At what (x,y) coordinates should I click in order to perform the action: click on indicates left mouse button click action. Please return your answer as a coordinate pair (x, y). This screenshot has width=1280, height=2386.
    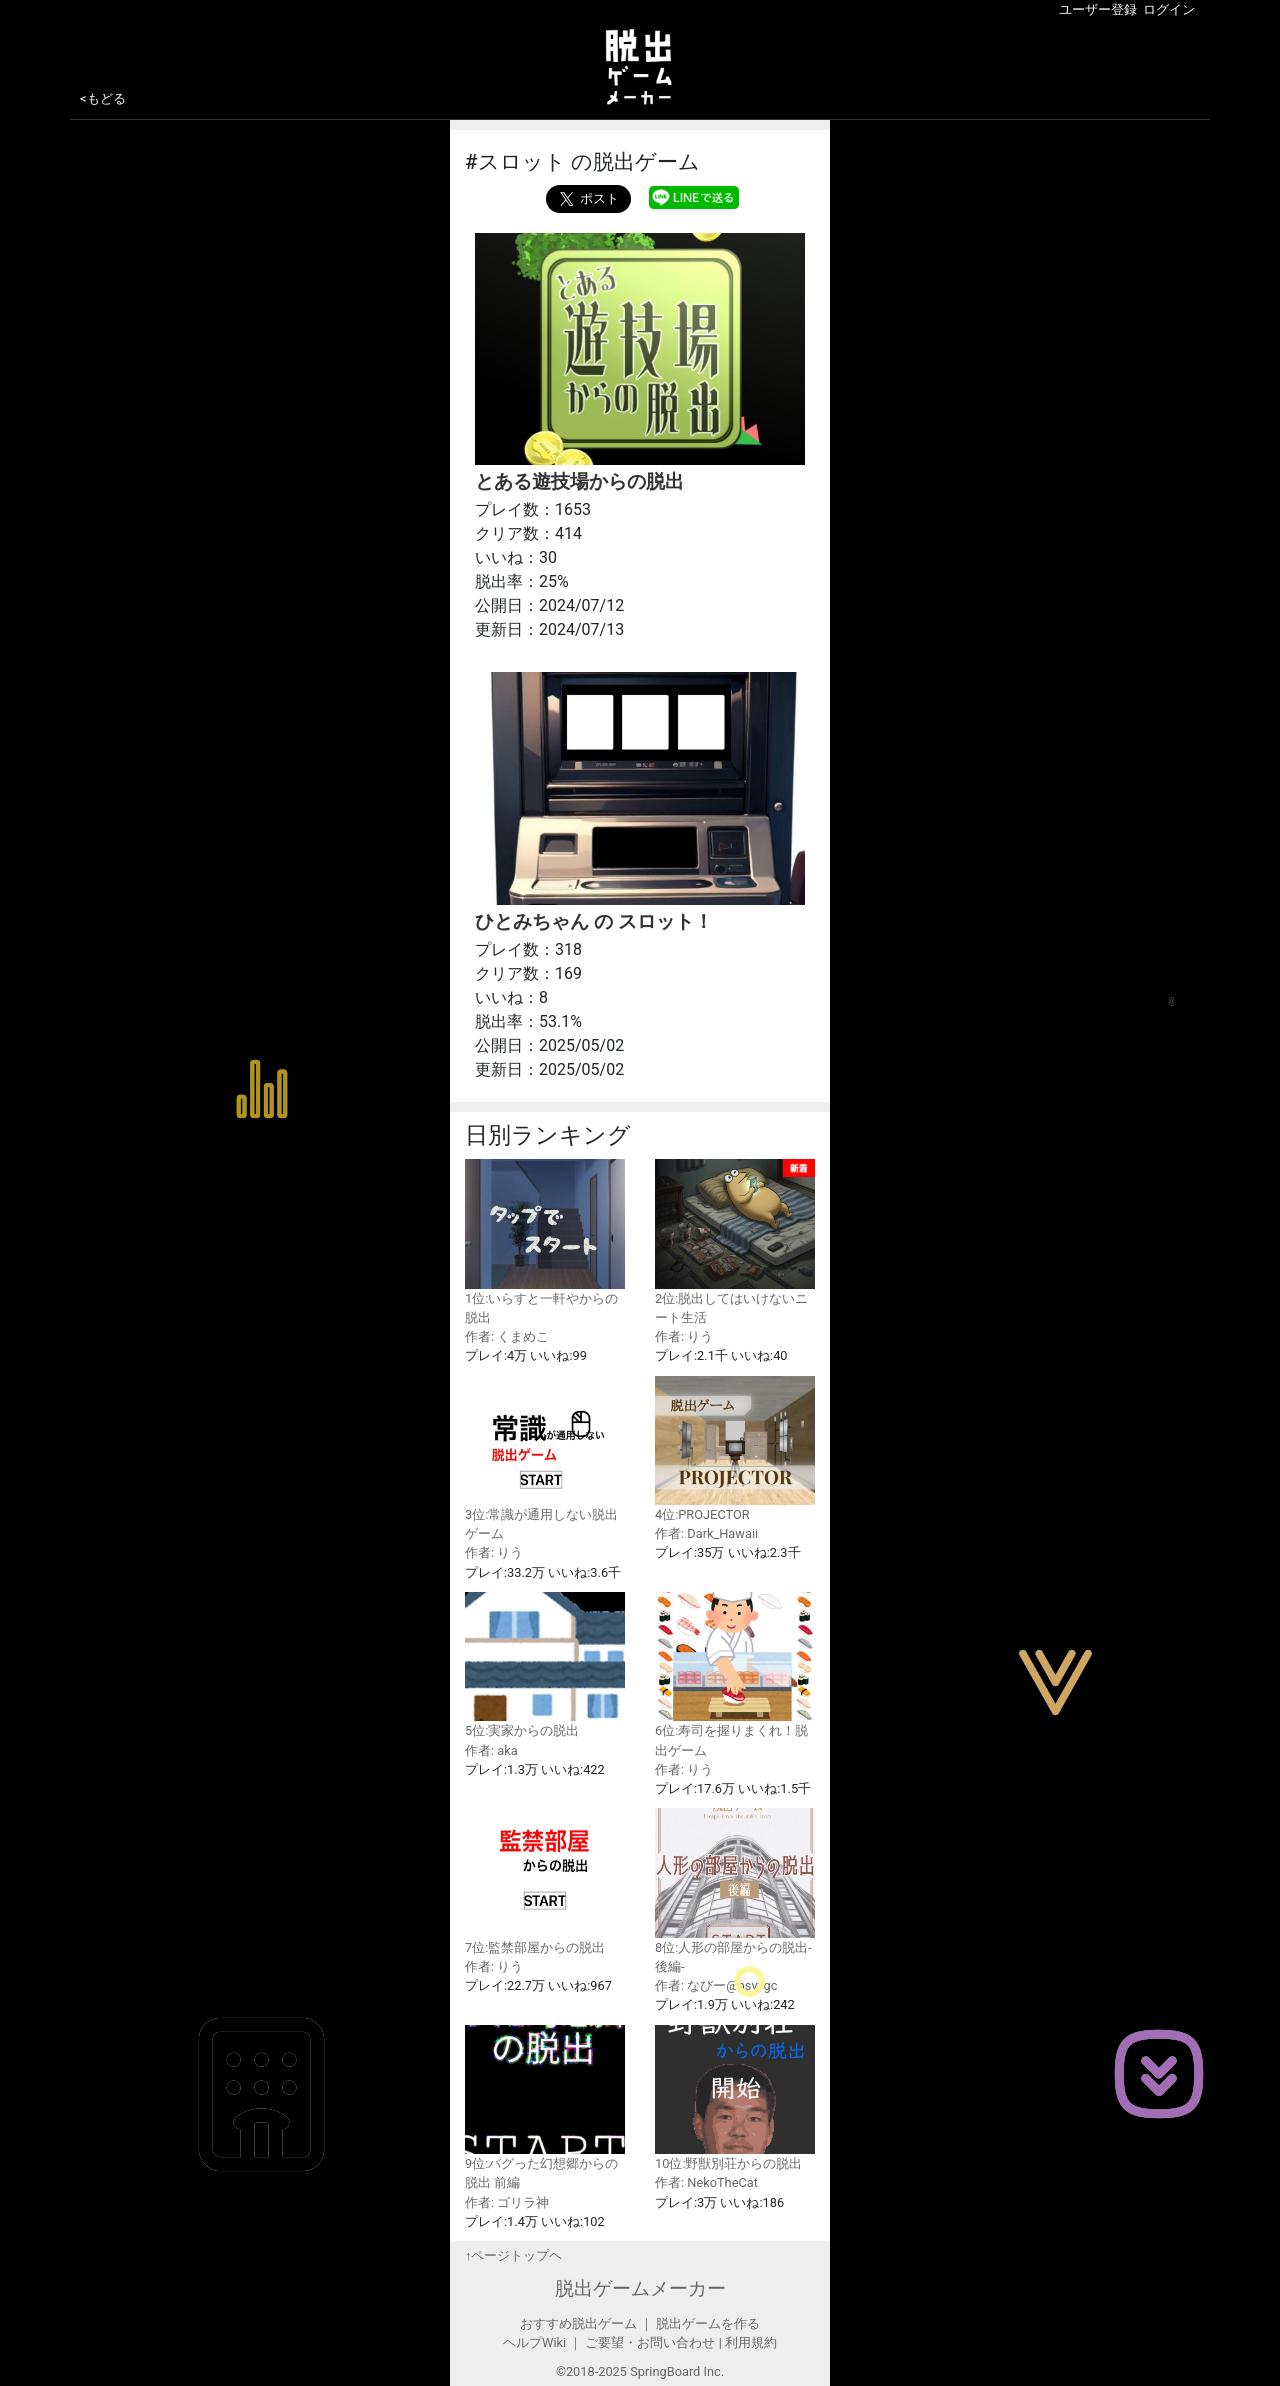
    Looking at the image, I should click on (581, 1424).